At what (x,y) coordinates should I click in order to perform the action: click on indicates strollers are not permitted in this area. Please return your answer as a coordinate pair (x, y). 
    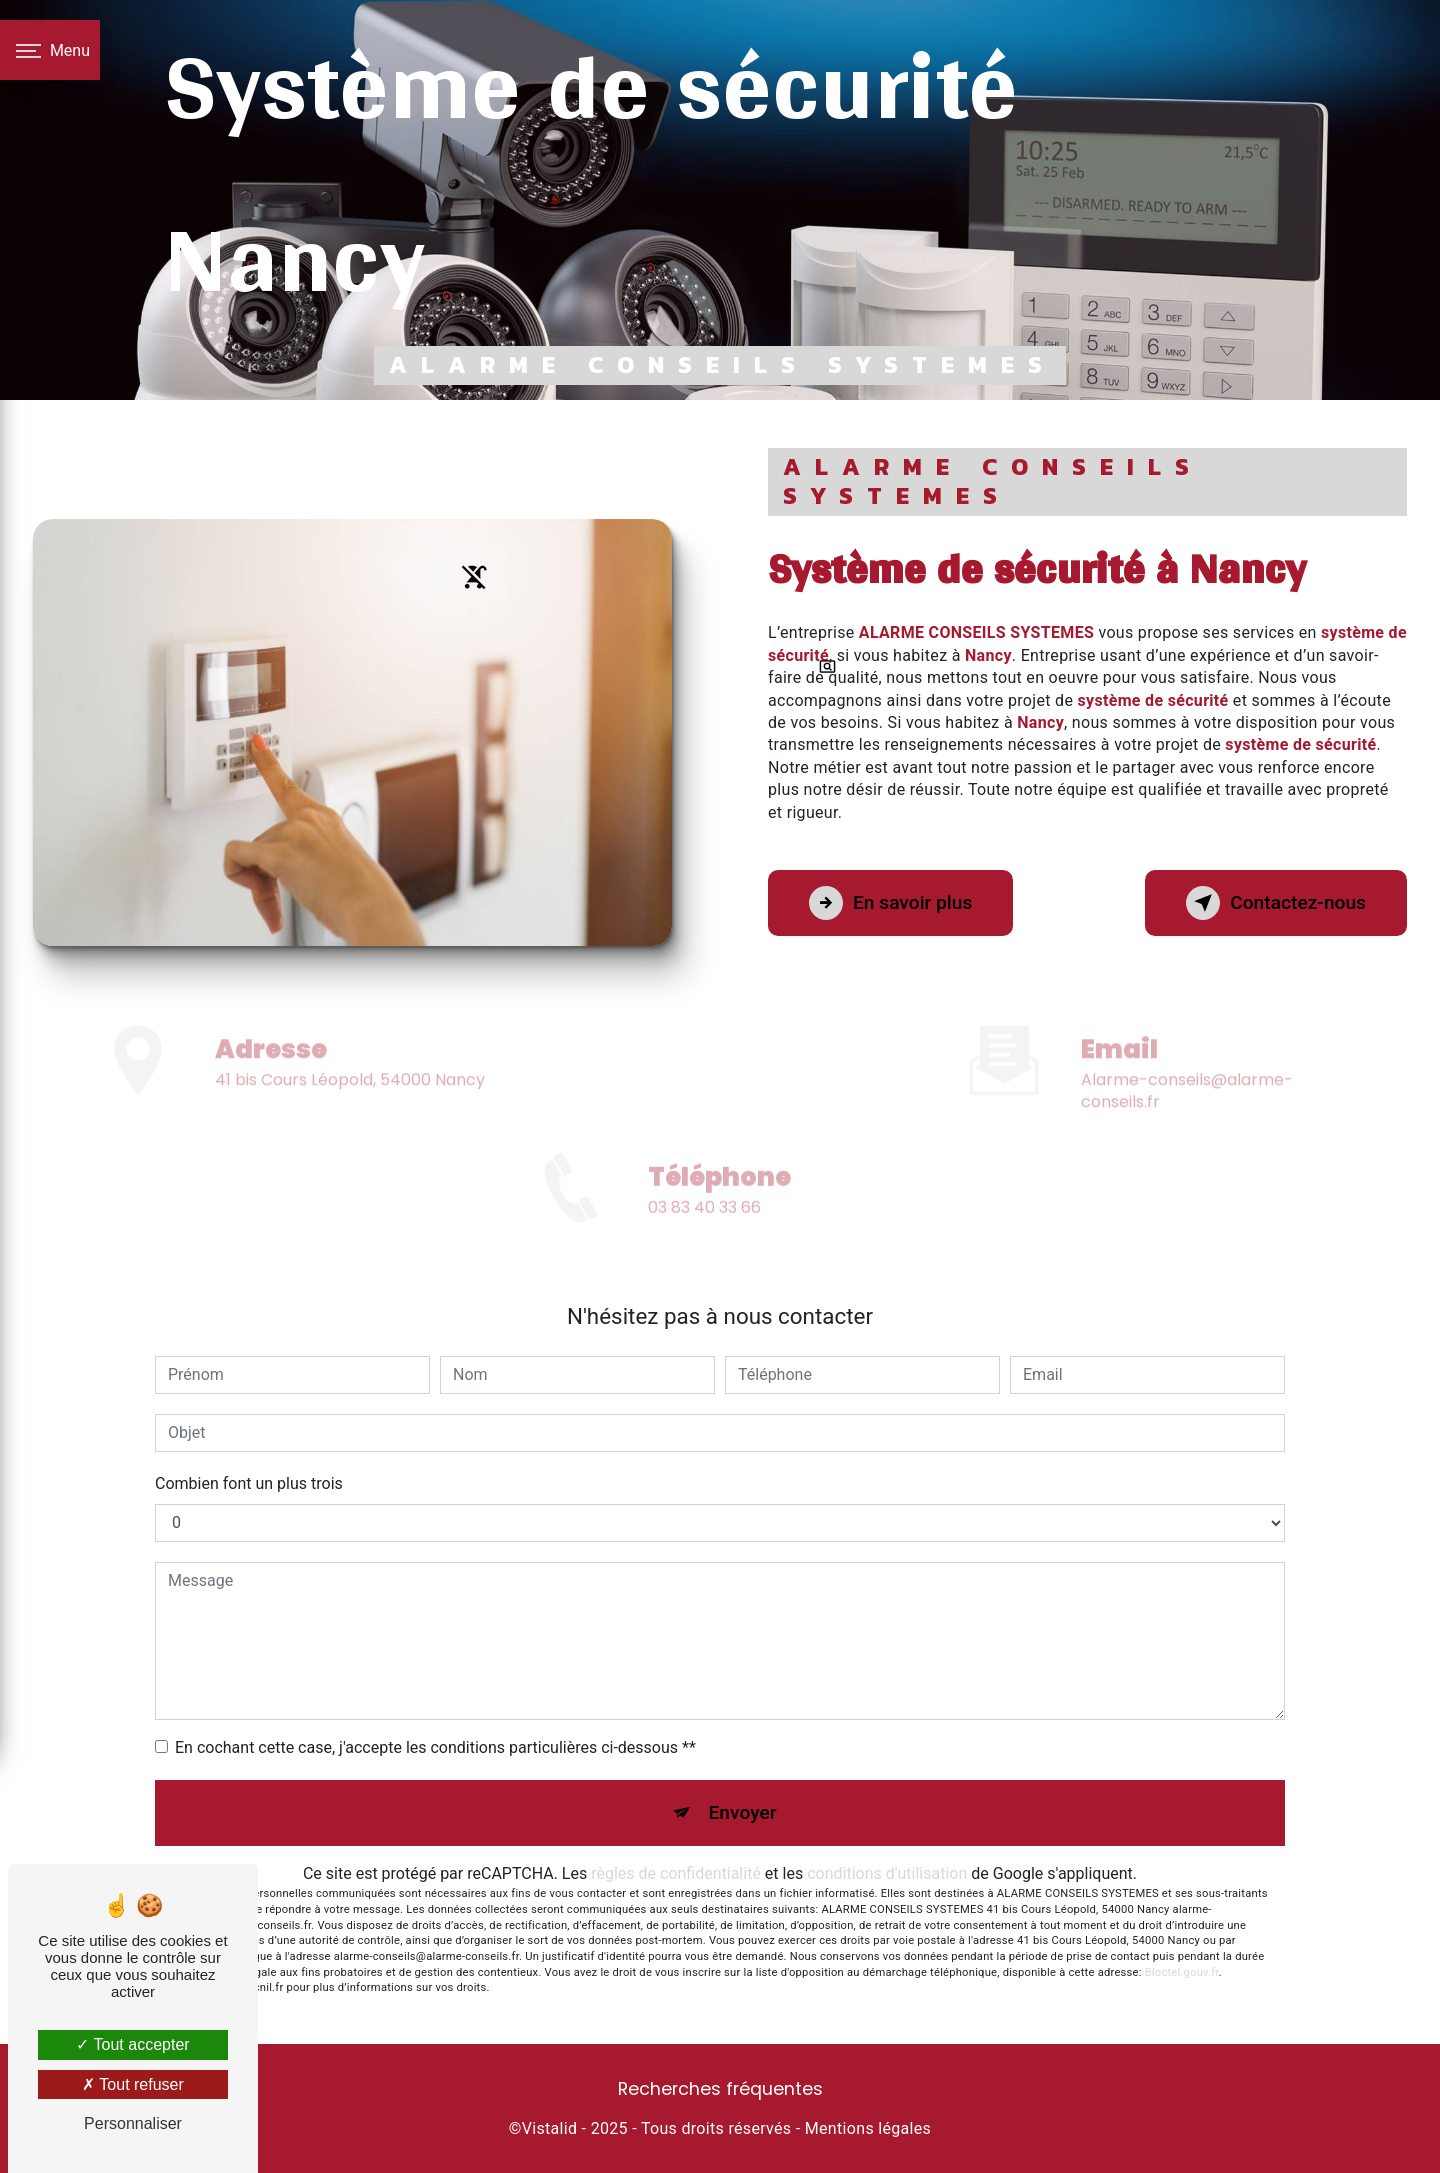
    Looking at the image, I should click on (474, 576).